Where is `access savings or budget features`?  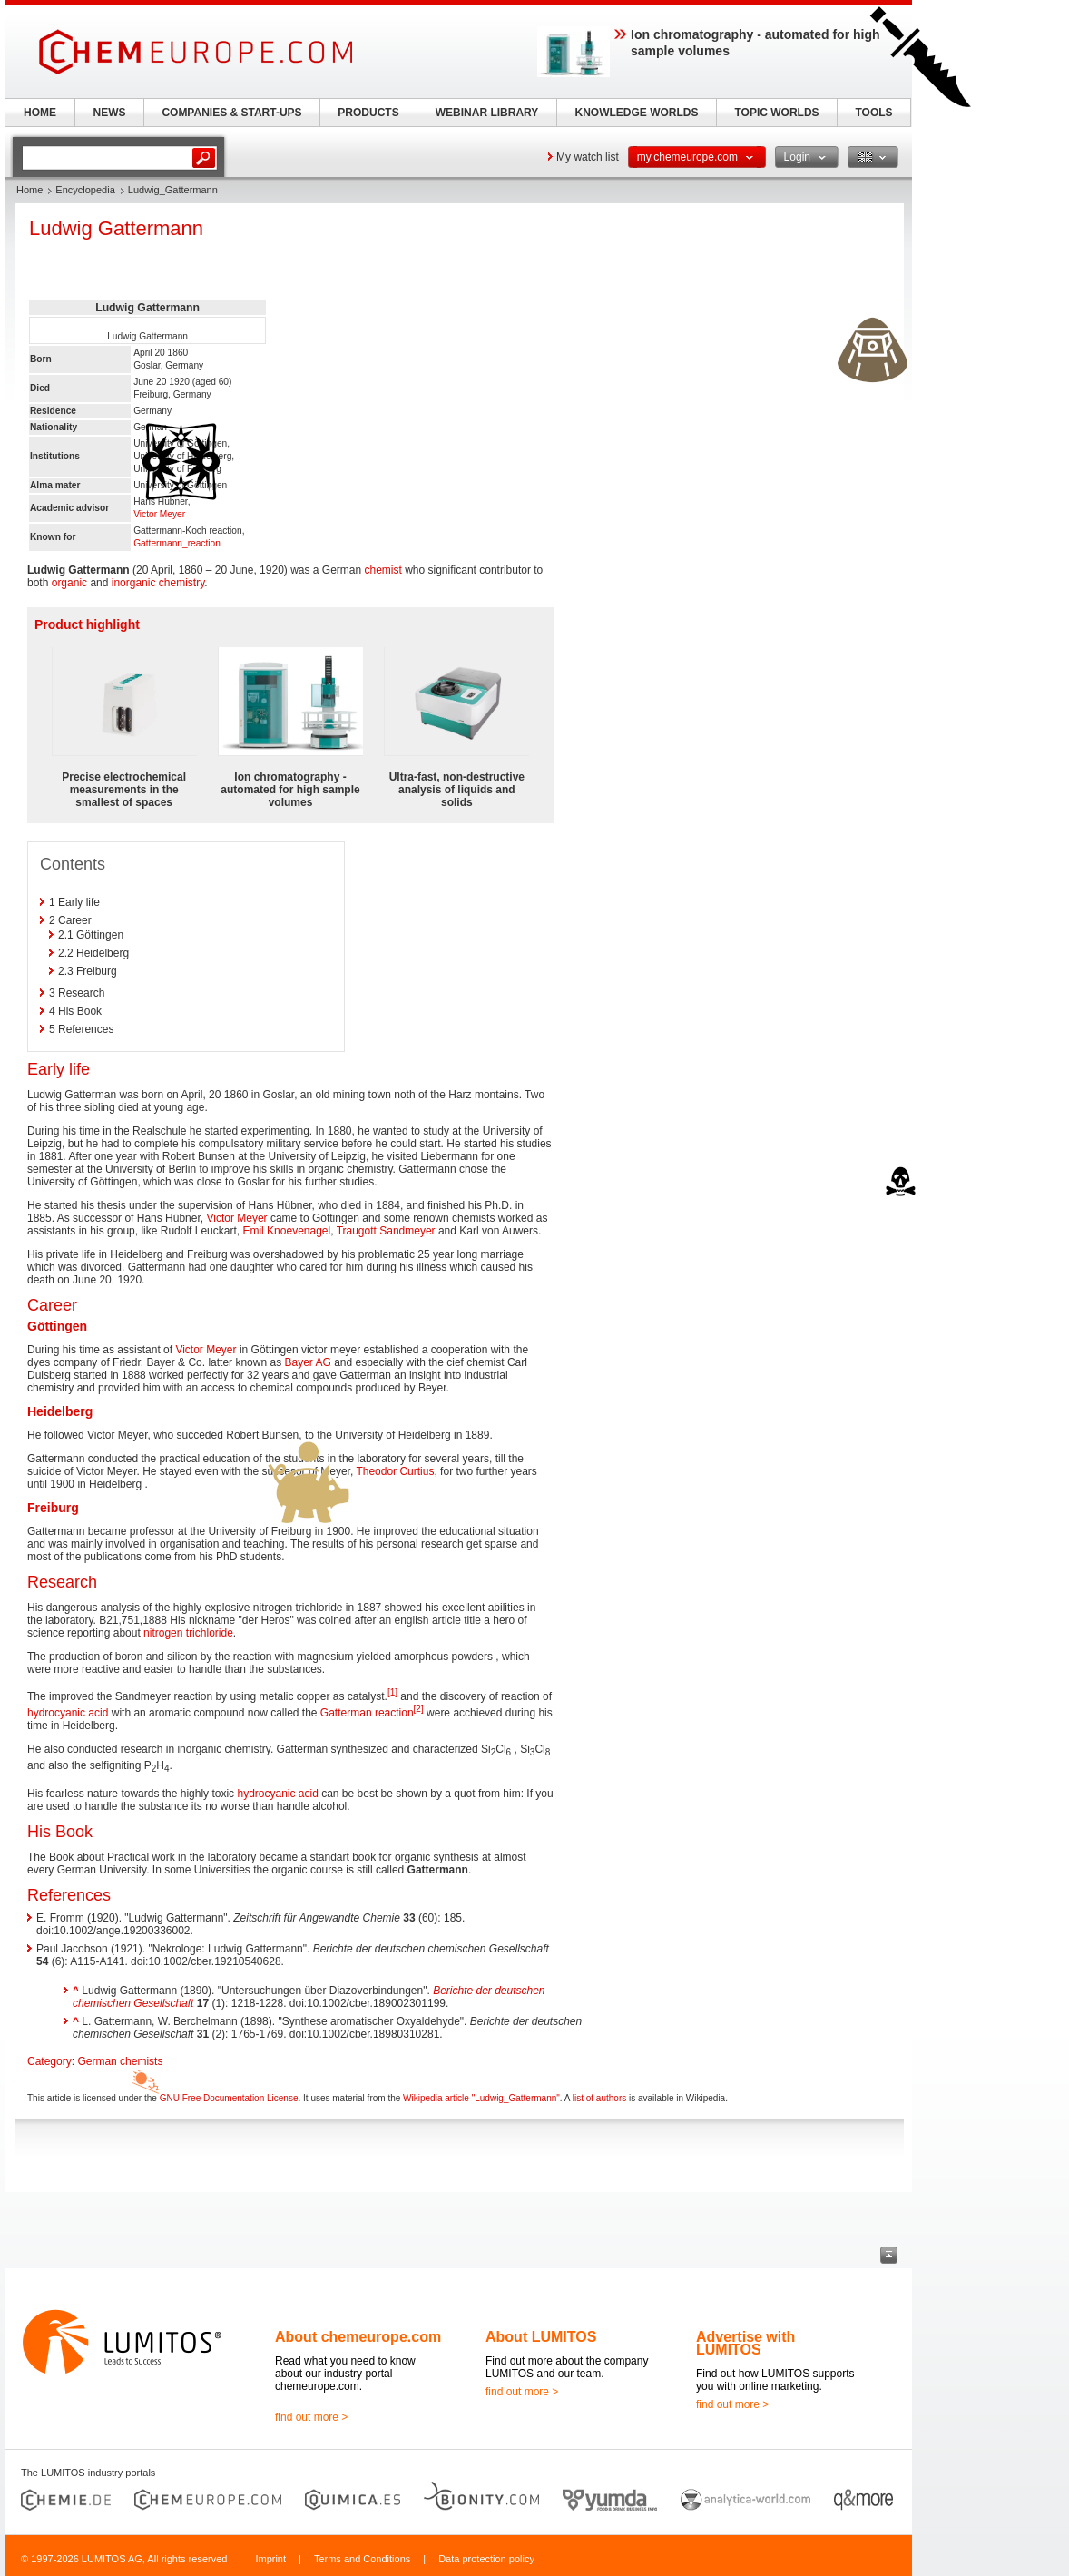 access savings or budget features is located at coordinates (309, 1484).